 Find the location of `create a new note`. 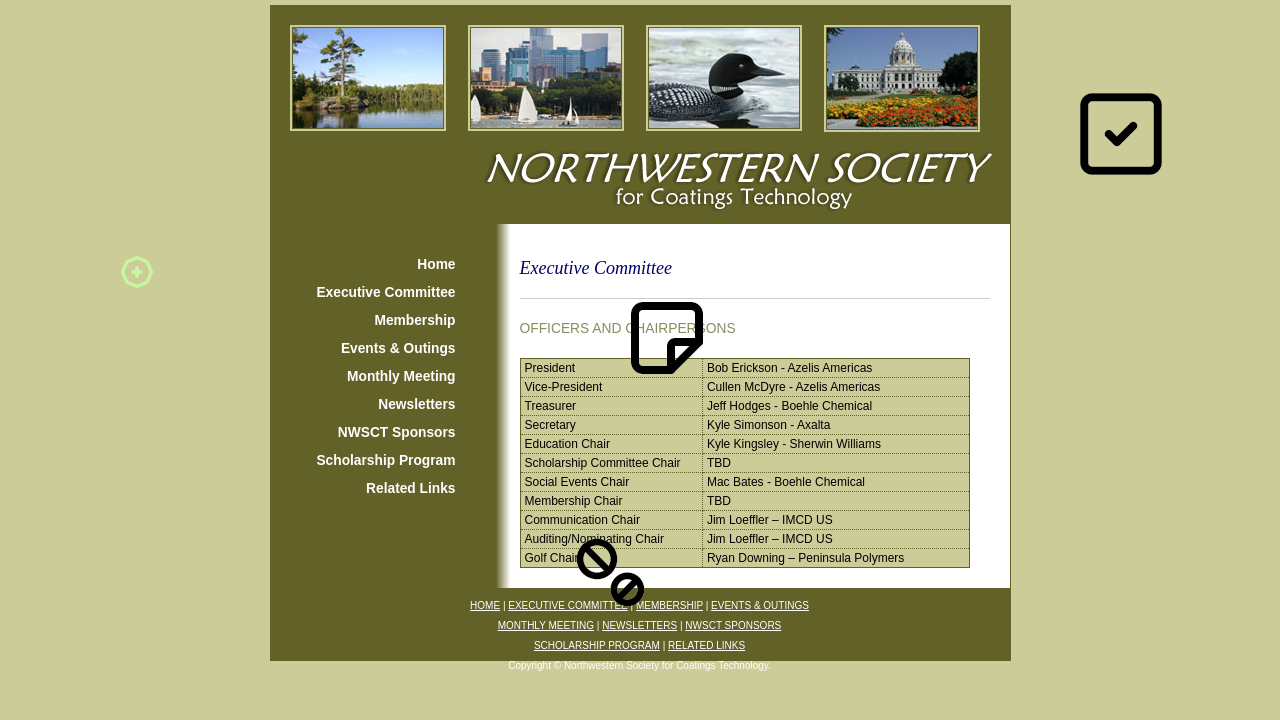

create a new note is located at coordinates (667, 338).